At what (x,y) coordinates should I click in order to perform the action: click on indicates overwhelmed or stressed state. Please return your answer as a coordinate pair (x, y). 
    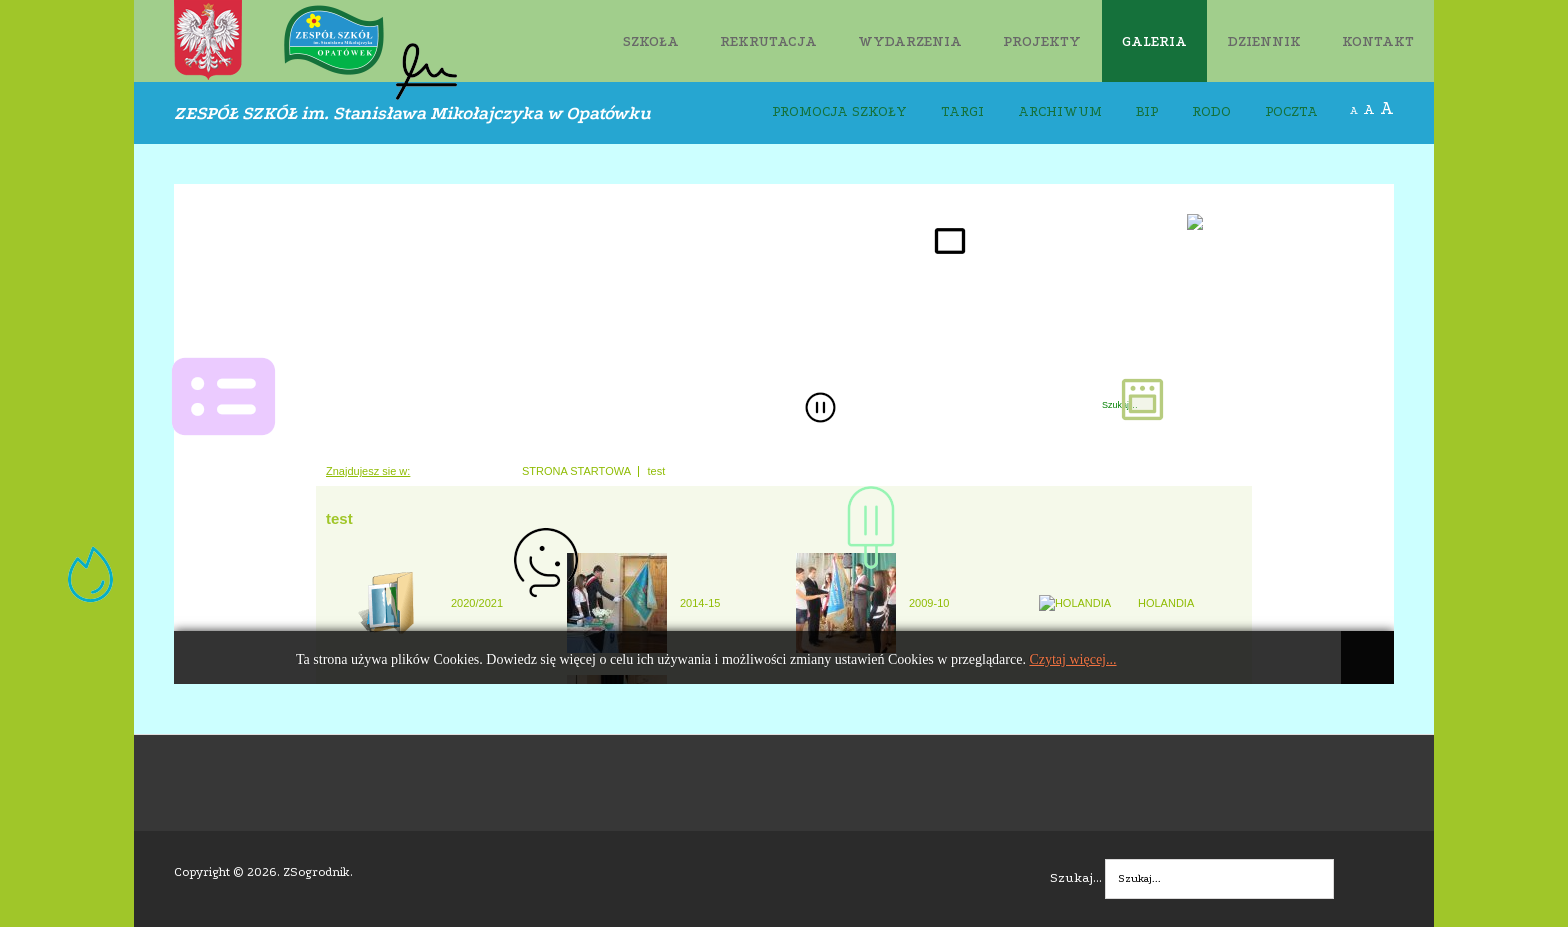
    Looking at the image, I should click on (546, 560).